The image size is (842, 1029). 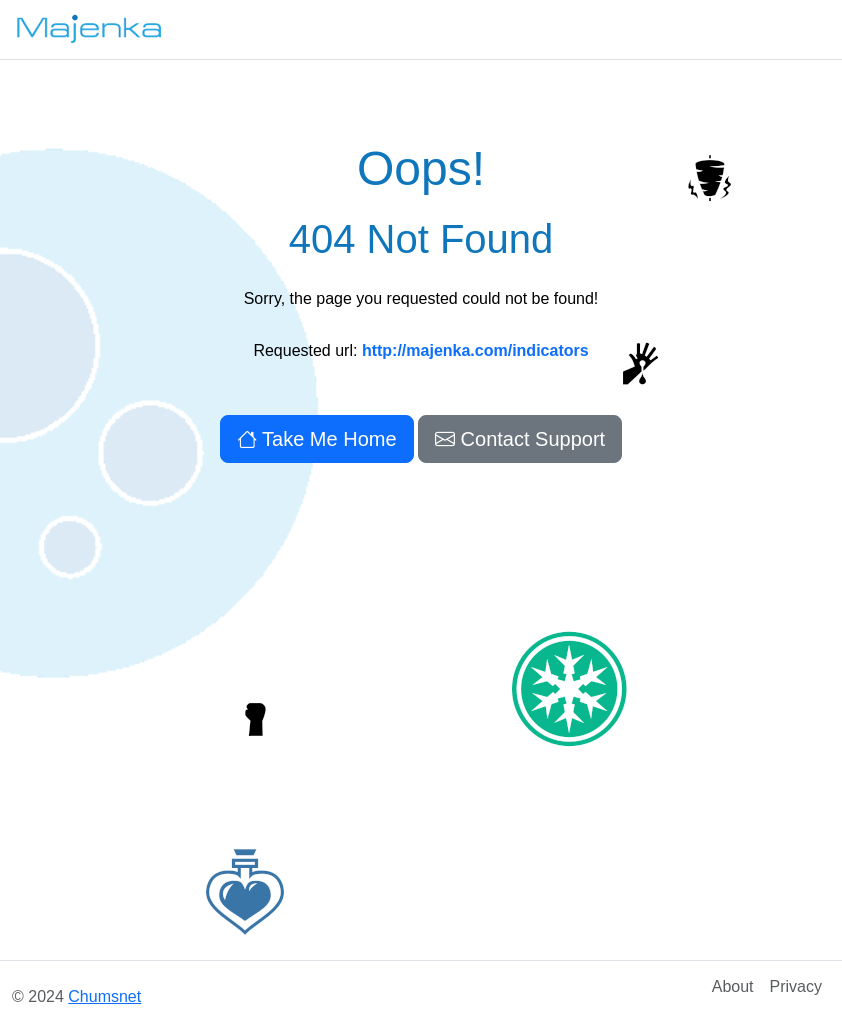 What do you see at coordinates (710, 178) in the screenshot?
I see `access food or restaurant options in a game` at bounding box center [710, 178].